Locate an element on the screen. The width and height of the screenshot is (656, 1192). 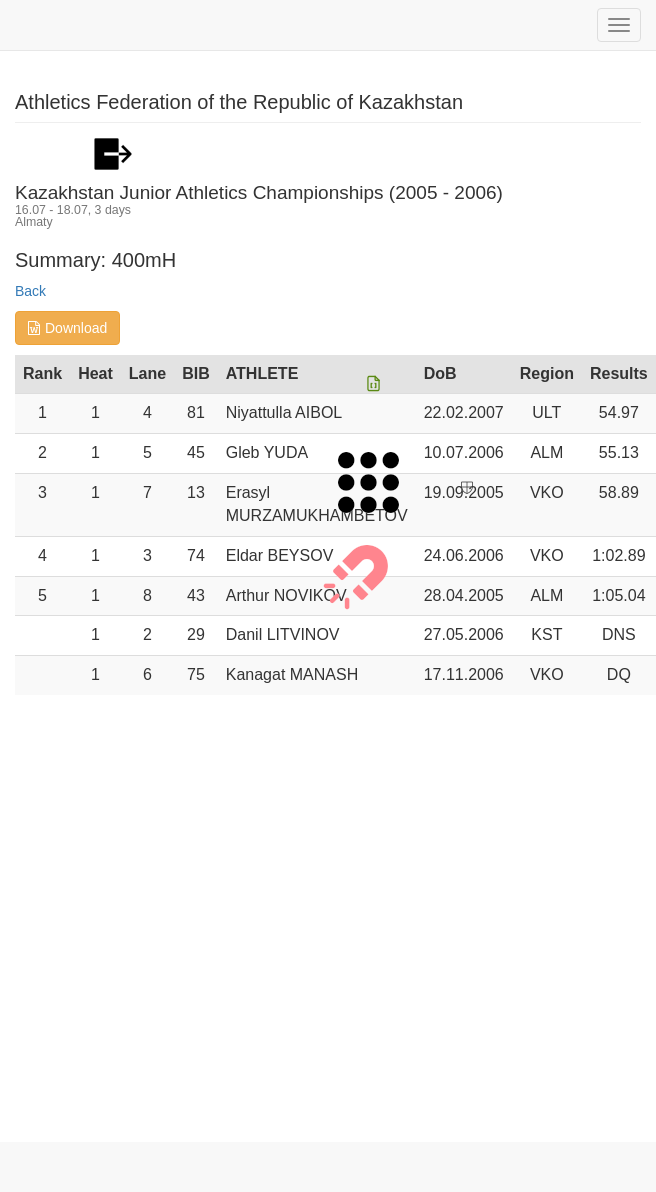
view source code file is located at coordinates (373, 383).